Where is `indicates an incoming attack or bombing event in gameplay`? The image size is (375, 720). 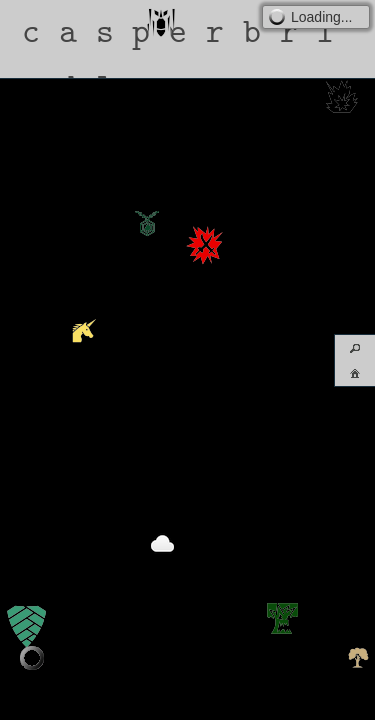 indicates an incoming attack or bombing event in gameplay is located at coordinates (161, 23).